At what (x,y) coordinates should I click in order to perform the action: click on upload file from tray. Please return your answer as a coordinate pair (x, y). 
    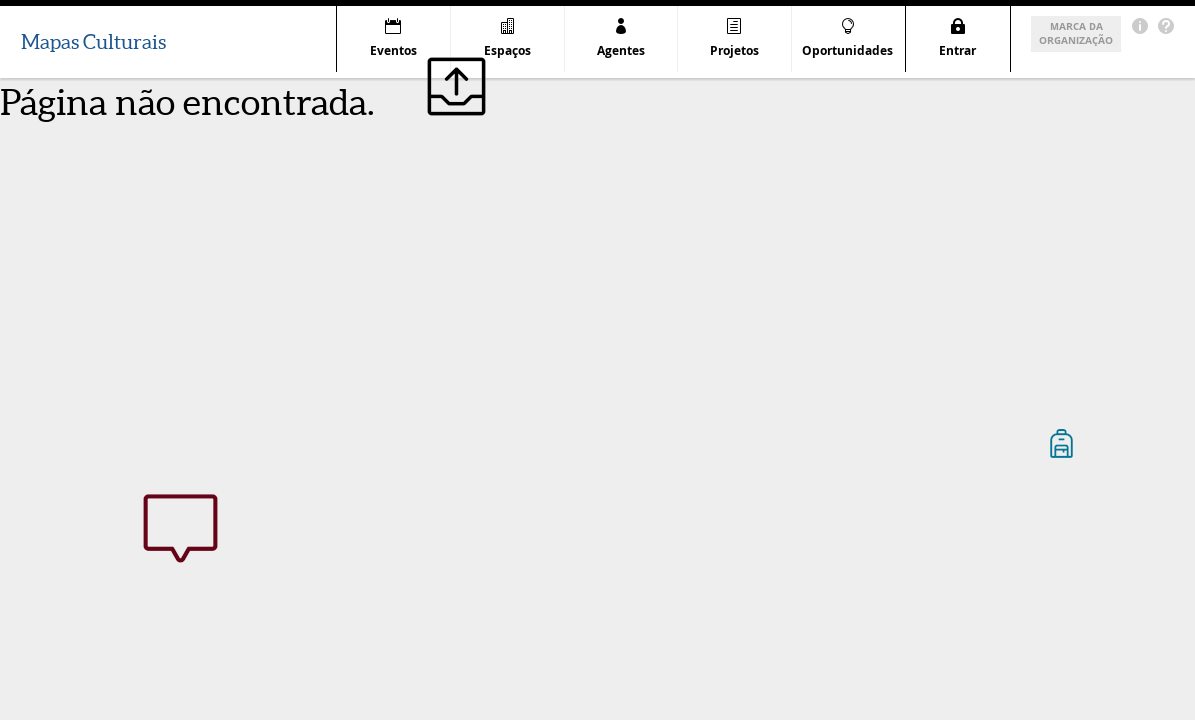
    Looking at the image, I should click on (456, 86).